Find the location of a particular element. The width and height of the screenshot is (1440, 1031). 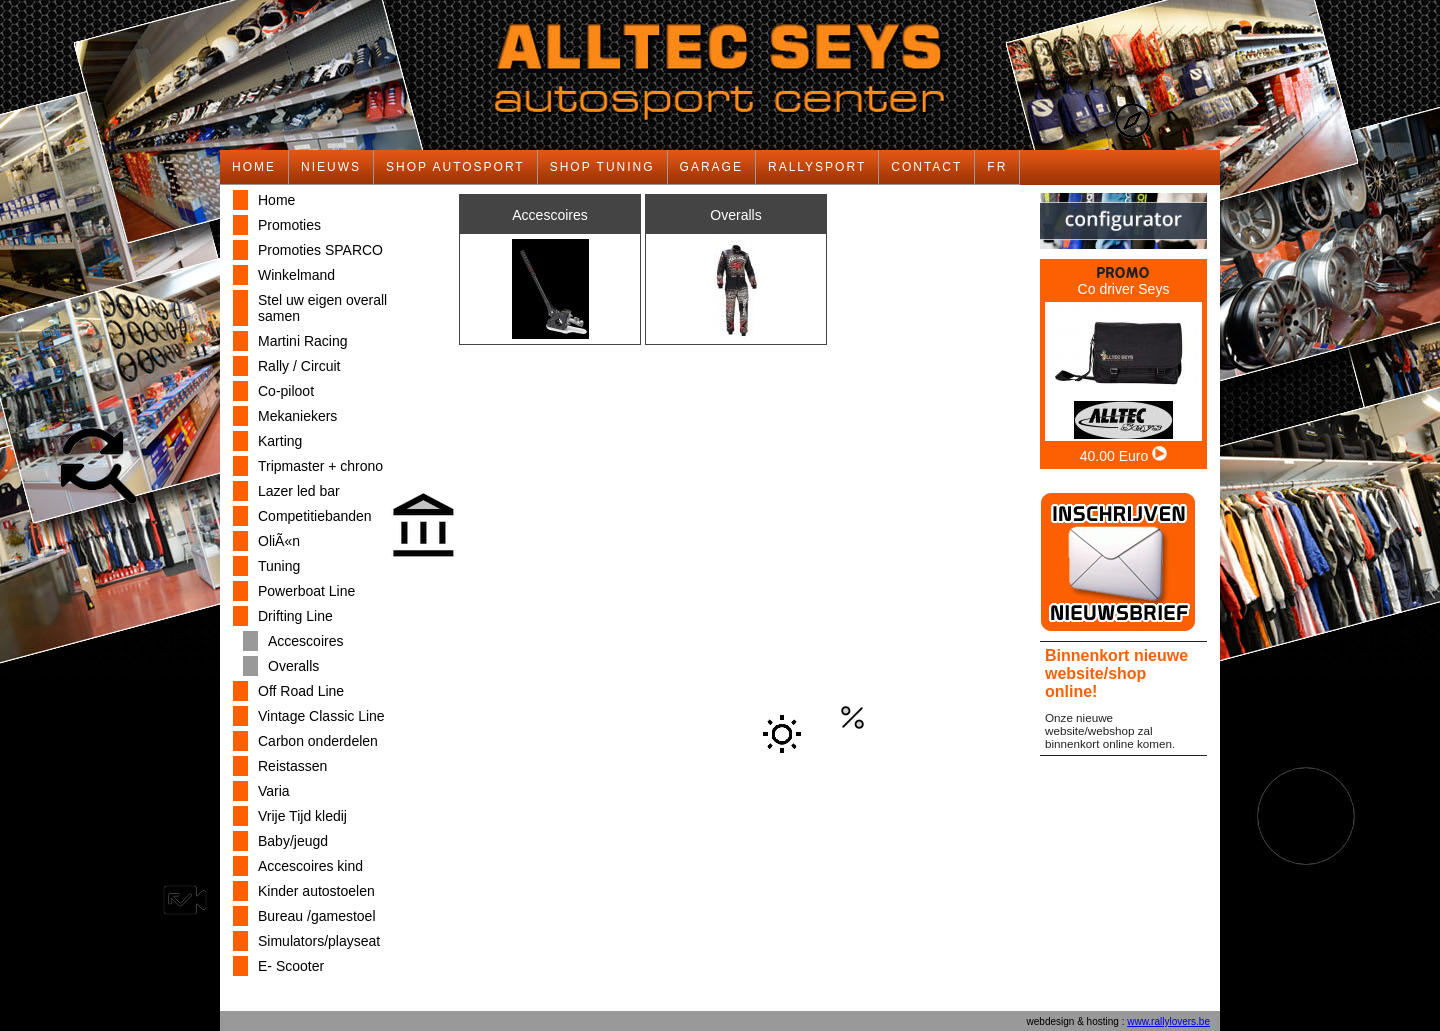

indicates a missed video call is located at coordinates (185, 900).